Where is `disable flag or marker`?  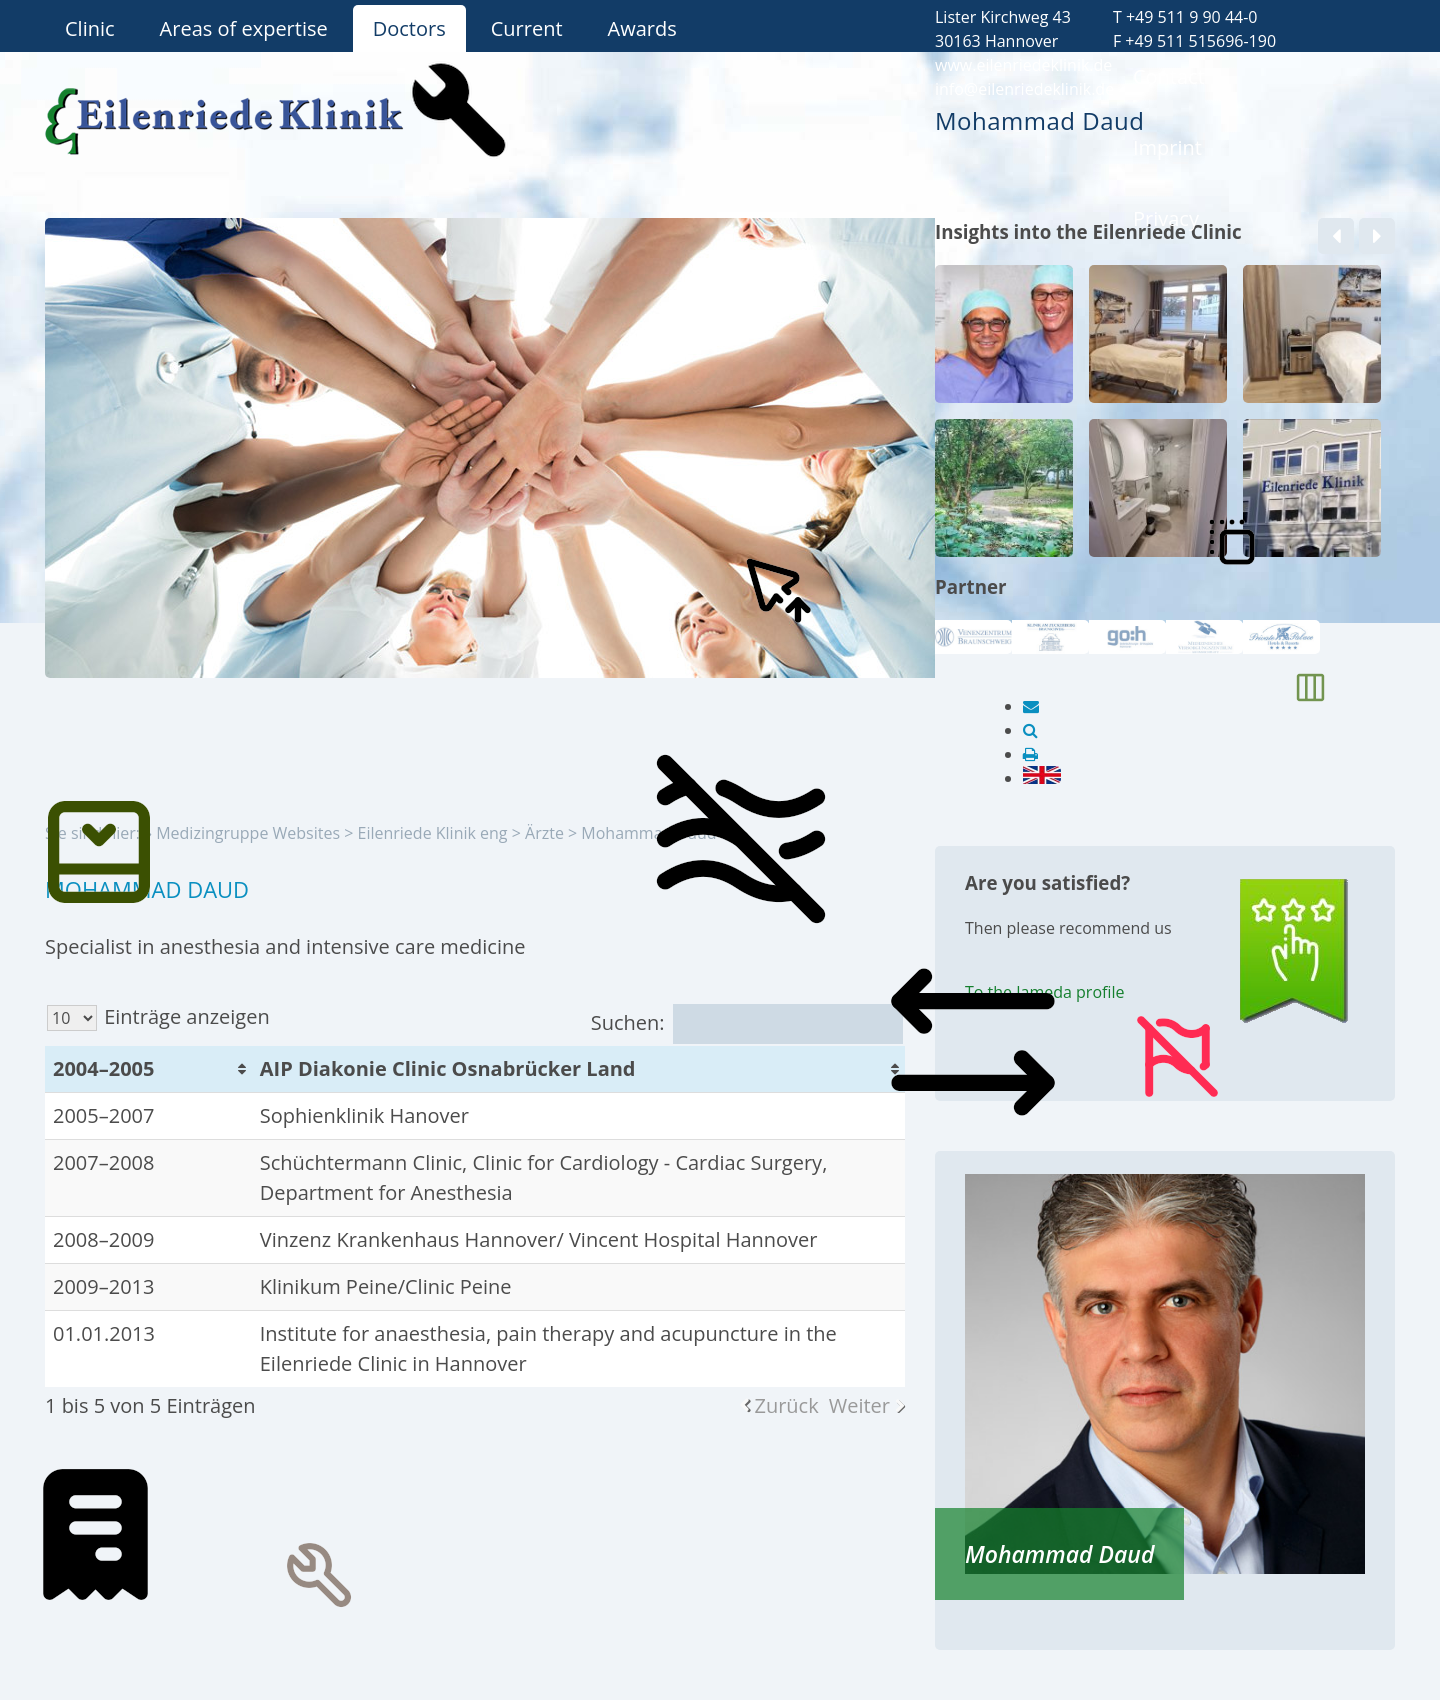 disable flag or marker is located at coordinates (1177, 1056).